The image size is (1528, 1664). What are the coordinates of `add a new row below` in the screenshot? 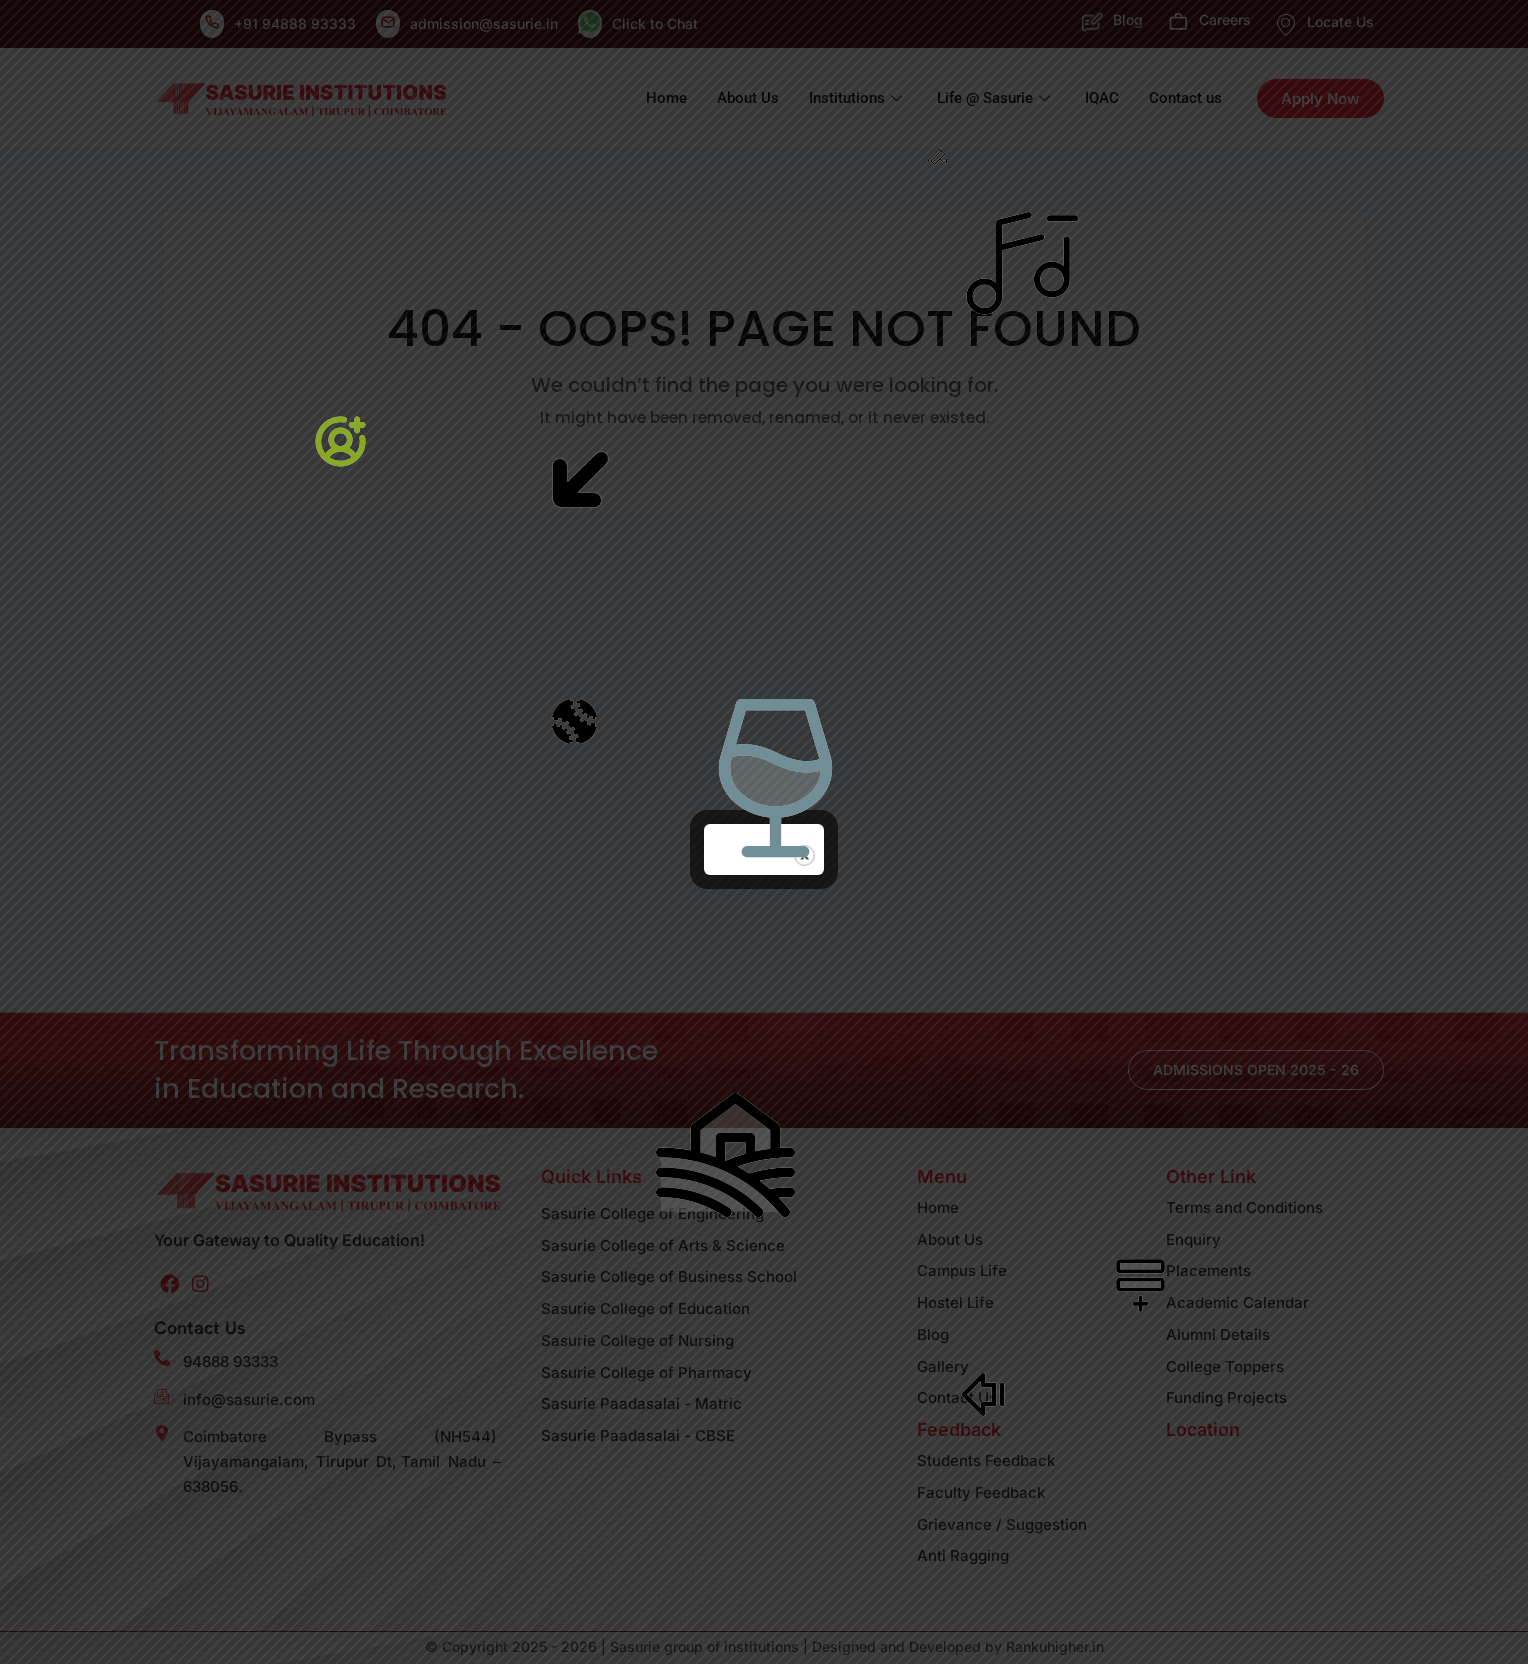 It's located at (1140, 1281).